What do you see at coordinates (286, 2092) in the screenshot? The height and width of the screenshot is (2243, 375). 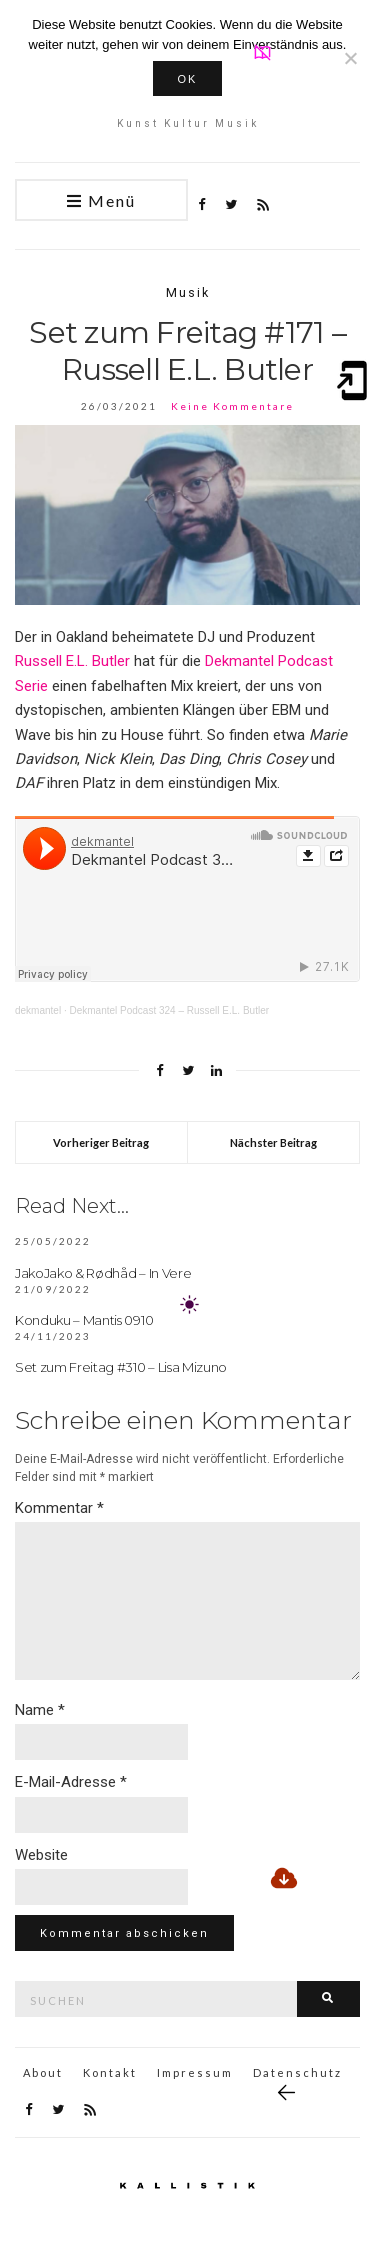 I see `go back to the previous screen` at bounding box center [286, 2092].